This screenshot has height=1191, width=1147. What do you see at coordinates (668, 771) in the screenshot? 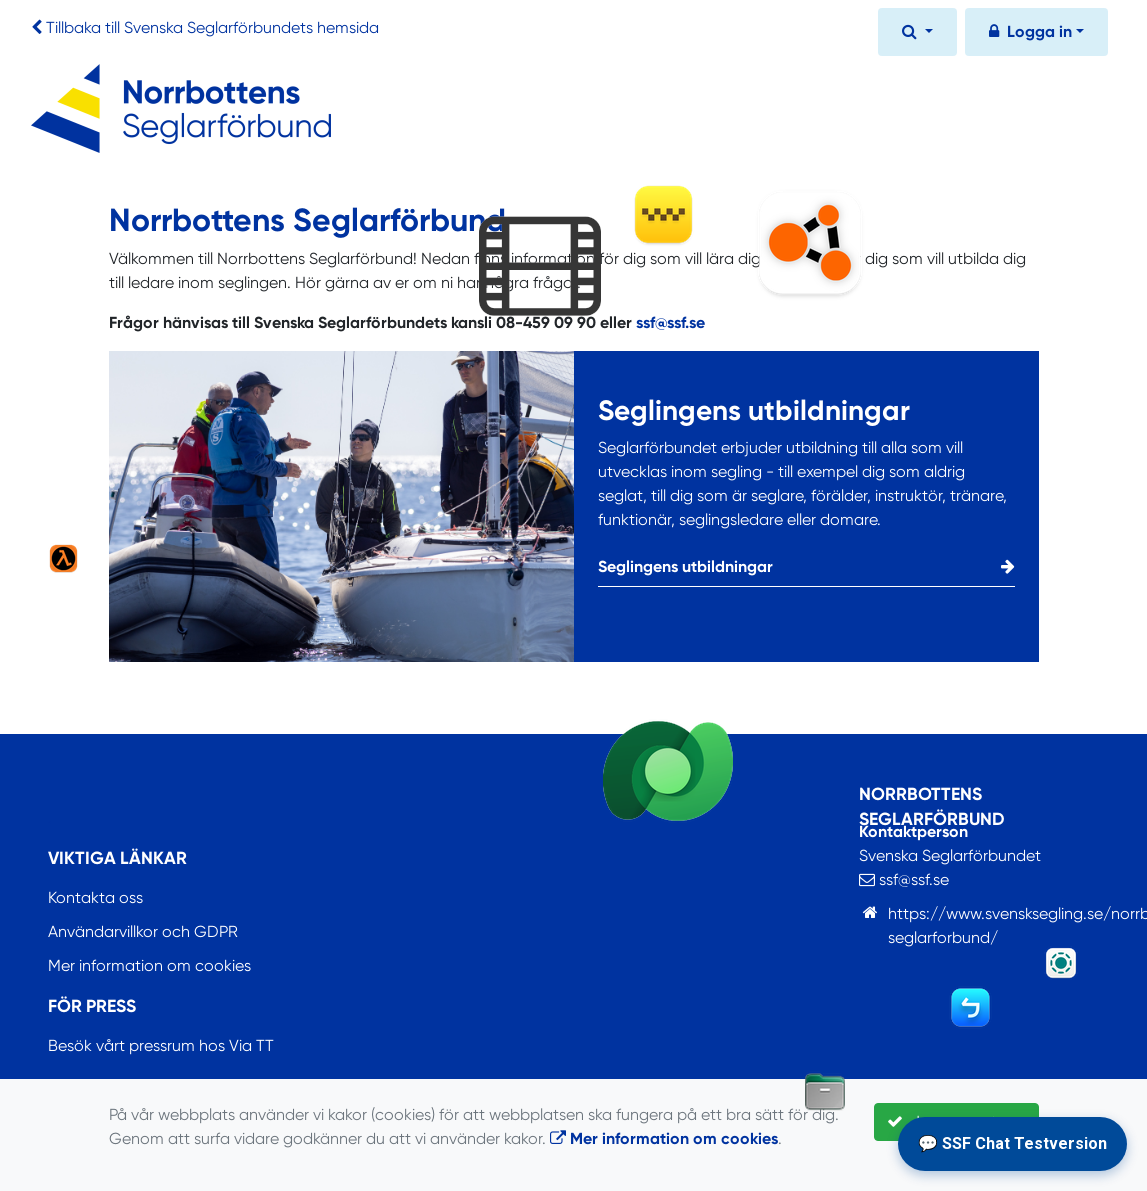
I see `open Microsoft Dataverse app` at bounding box center [668, 771].